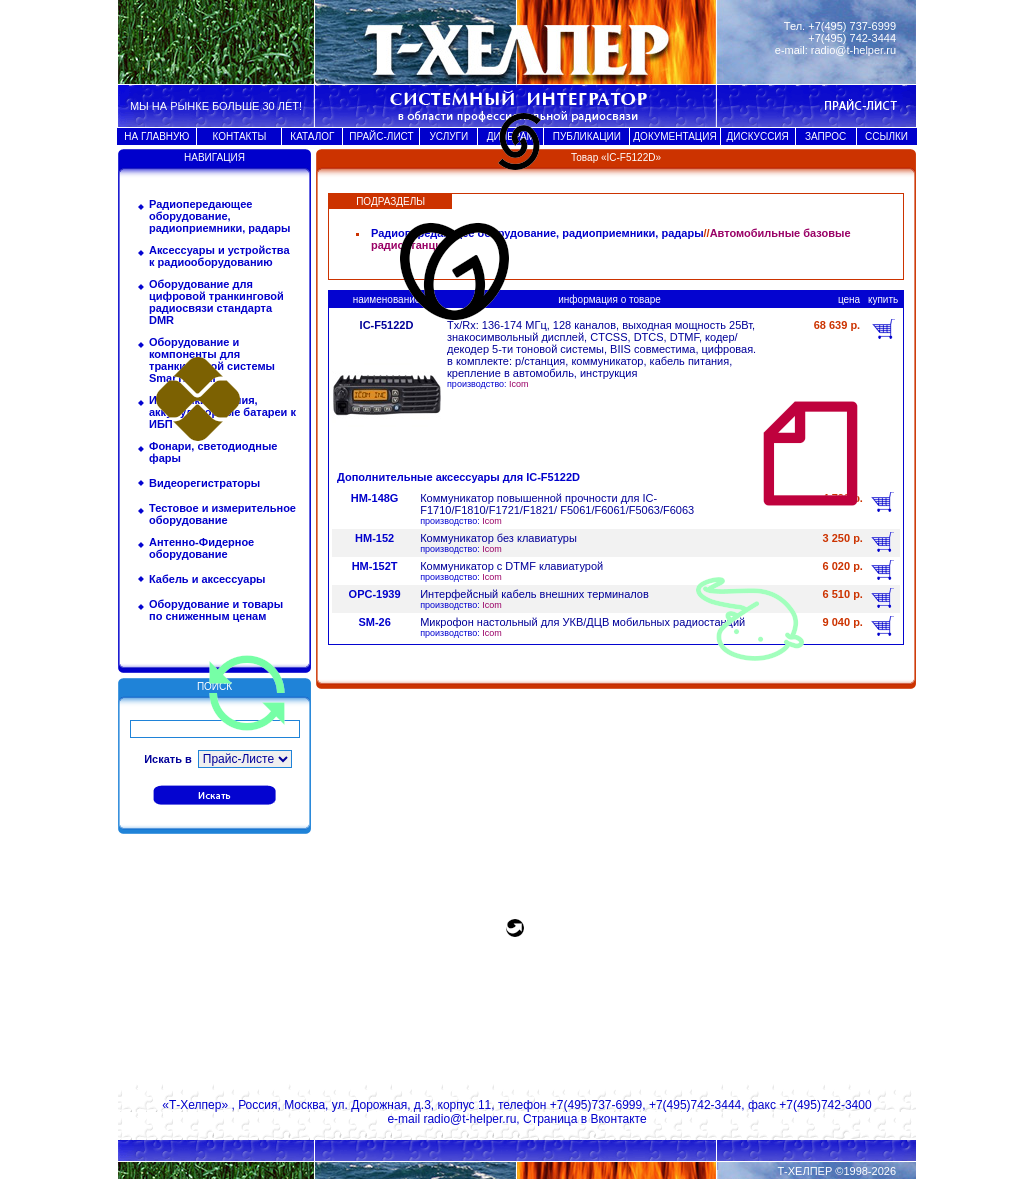 Image resolution: width=1034 pixels, height=1179 pixels. What do you see at coordinates (454, 271) in the screenshot?
I see `visit GoDaddy website or services` at bounding box center [454, 271].